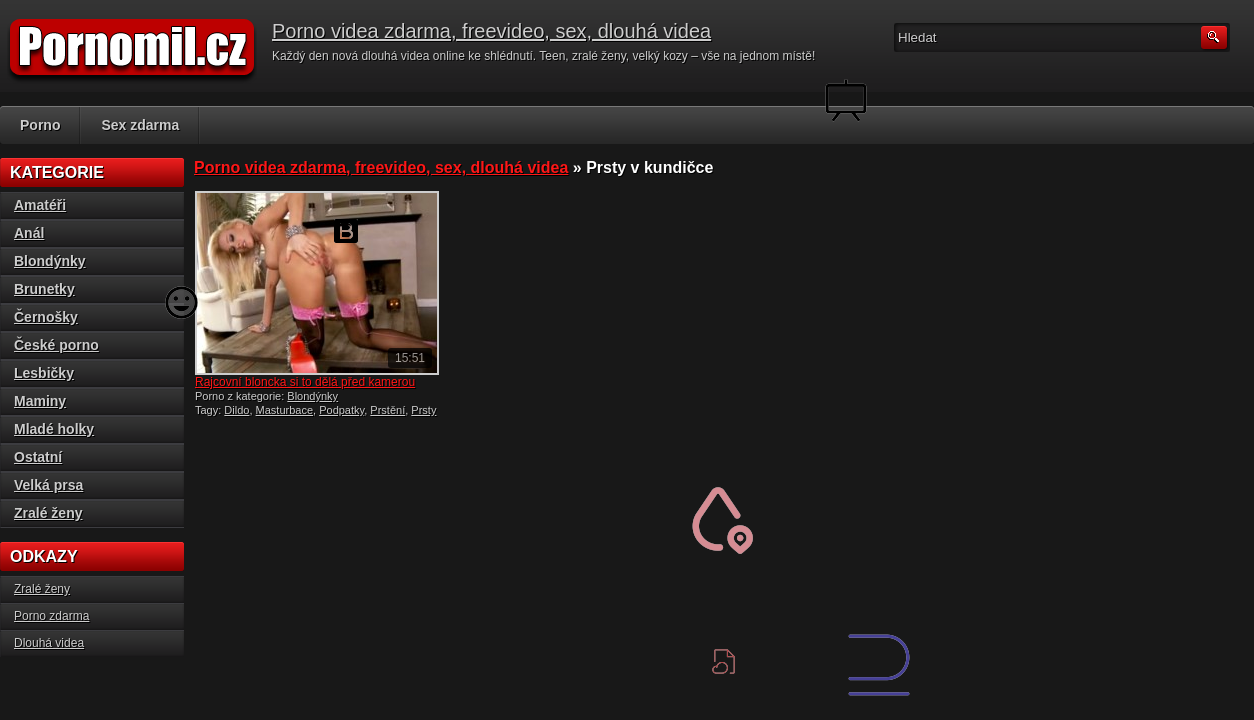  What do you see at coordinates (718, 519) in the screenshot?
I see `view water source location` at bounding box center [718, 519].